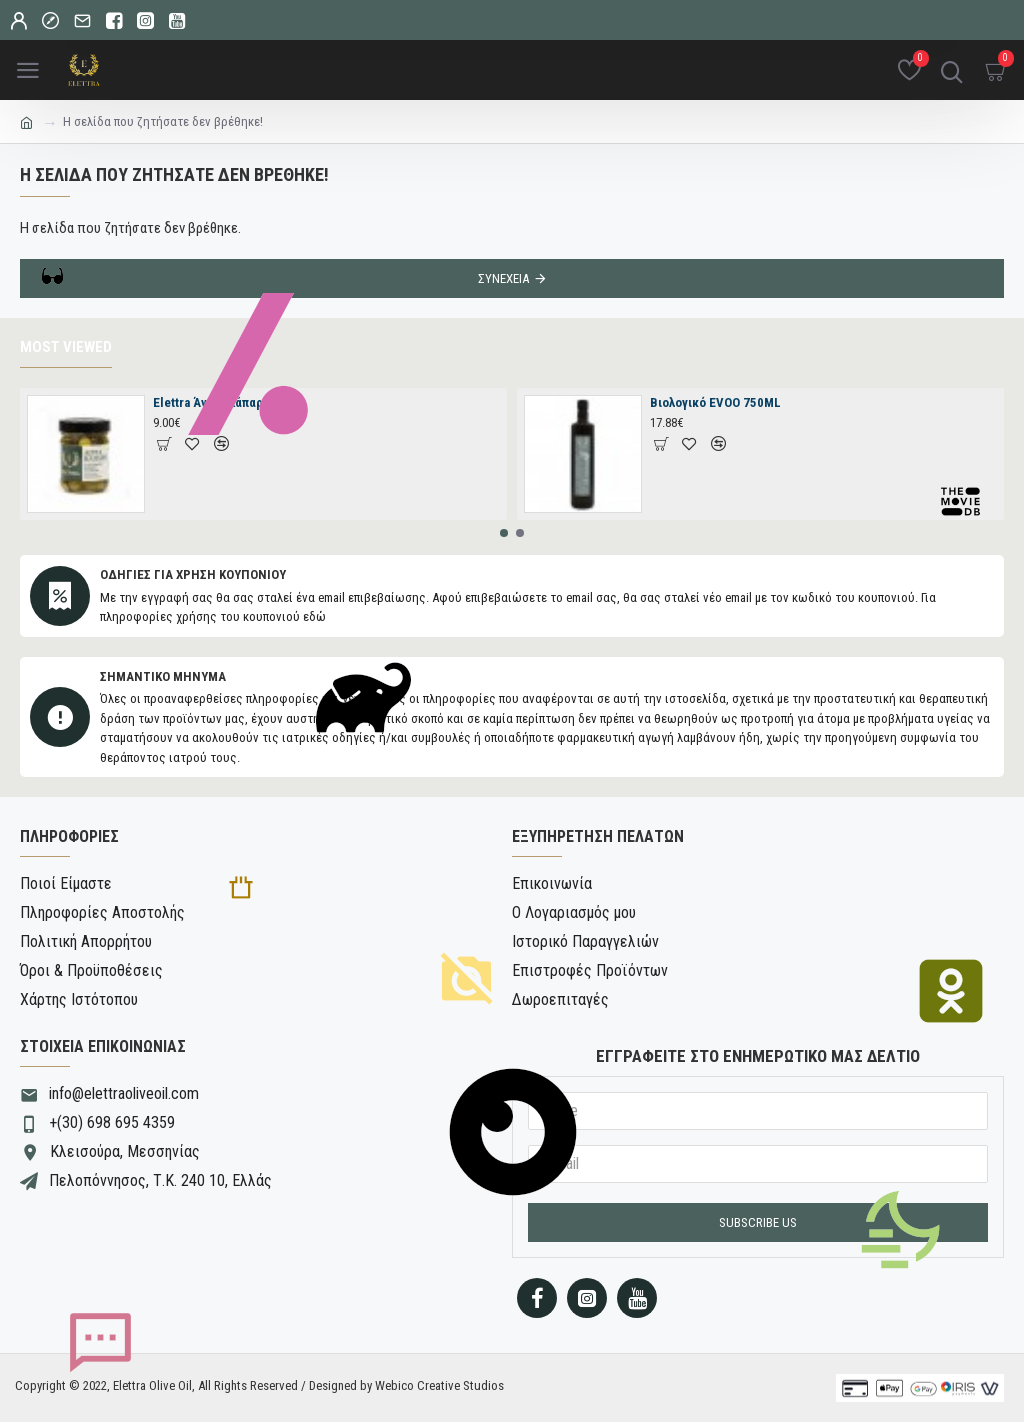  I want to click on visit The Movie Database (TMDB) website, so click(960, 501).